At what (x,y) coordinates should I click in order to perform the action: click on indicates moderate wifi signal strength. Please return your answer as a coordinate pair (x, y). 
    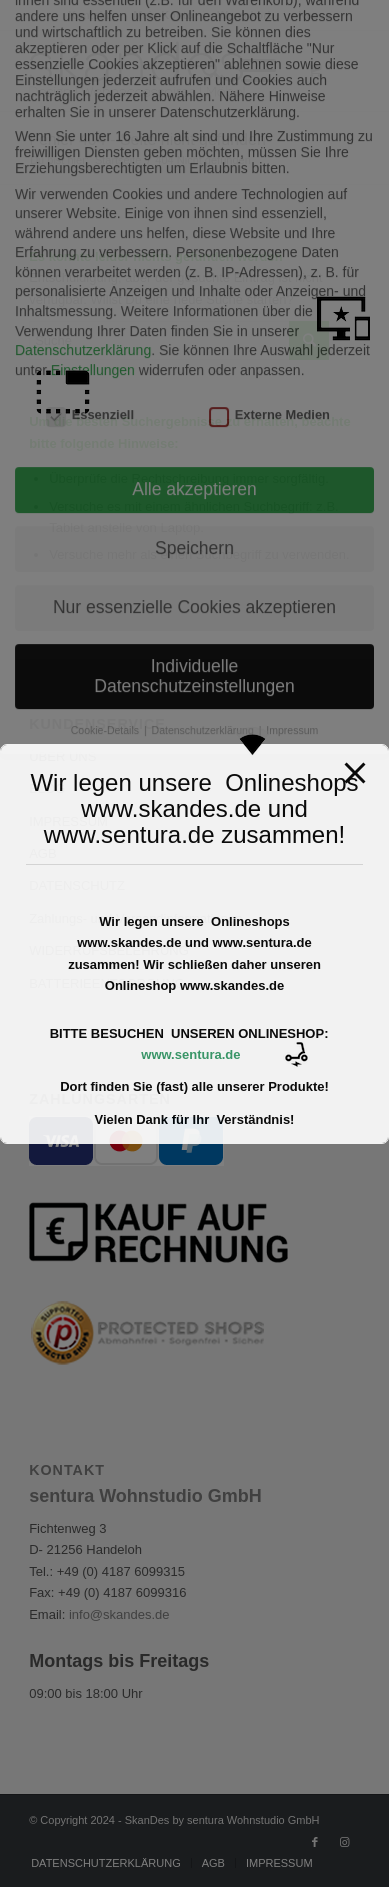
    Looking at the image, I should click on (252, 740).